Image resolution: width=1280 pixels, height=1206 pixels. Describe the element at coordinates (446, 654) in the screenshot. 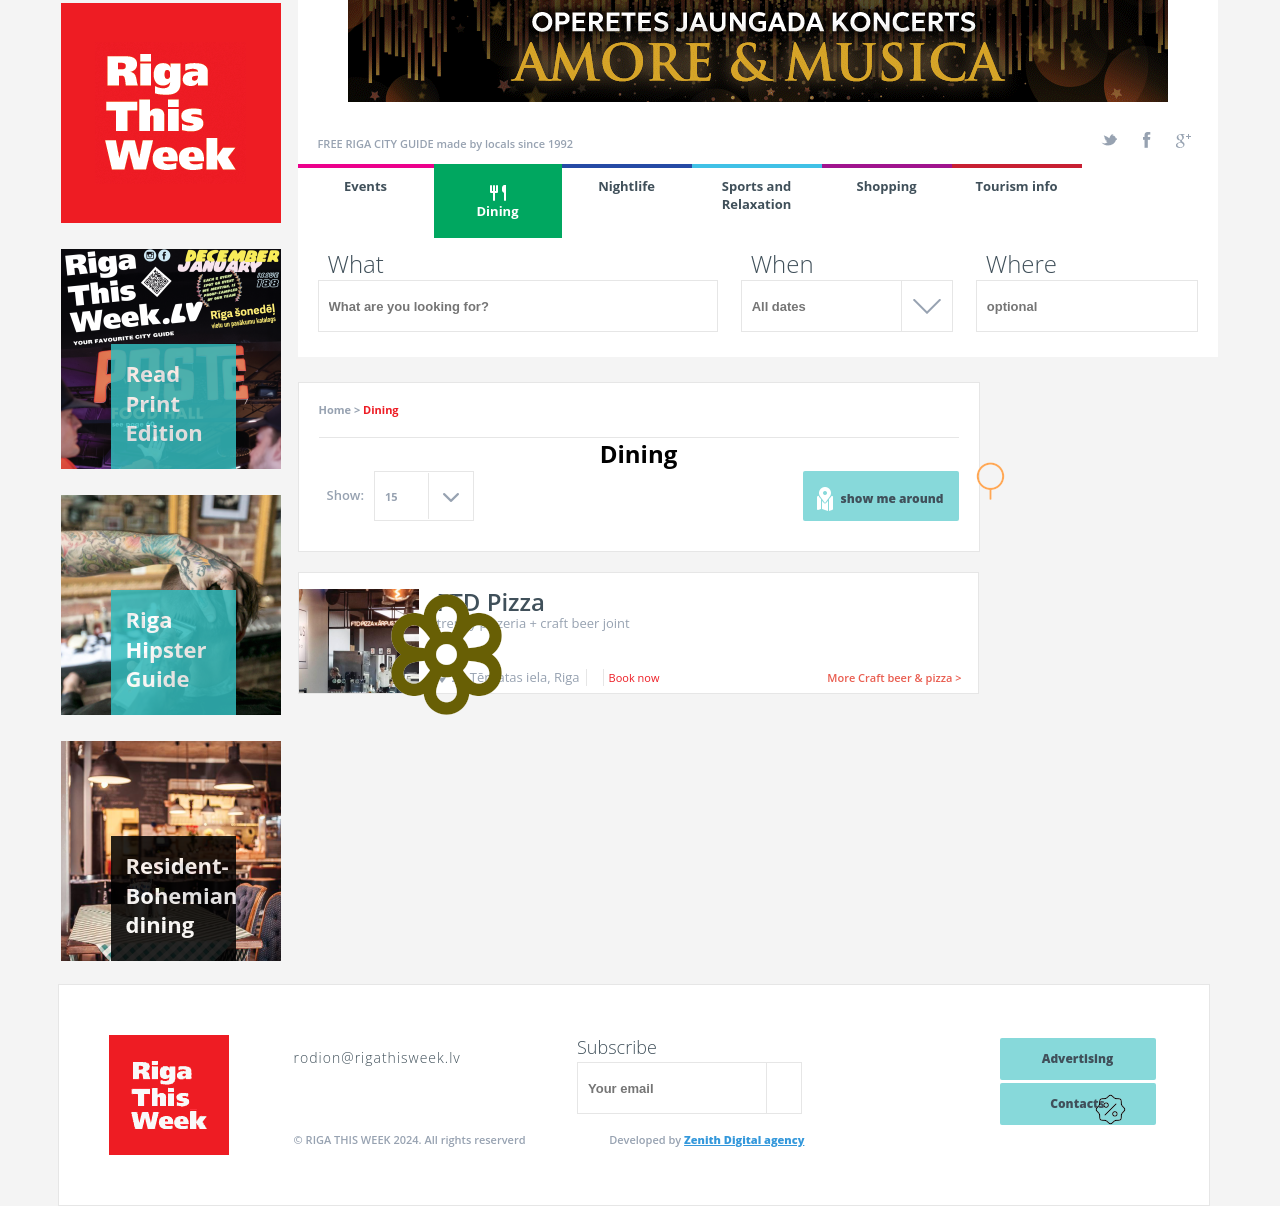

I see `access garden or plant-related features` at that location.